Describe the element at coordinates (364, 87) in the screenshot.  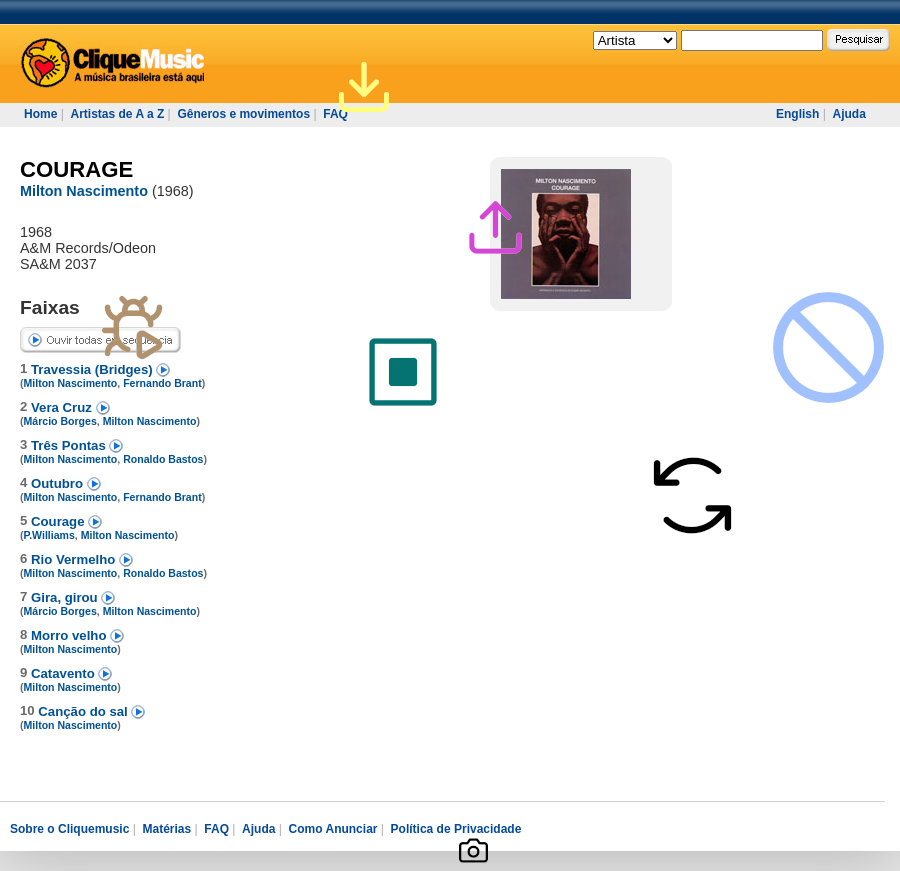
I see `download a file or document` at that location.